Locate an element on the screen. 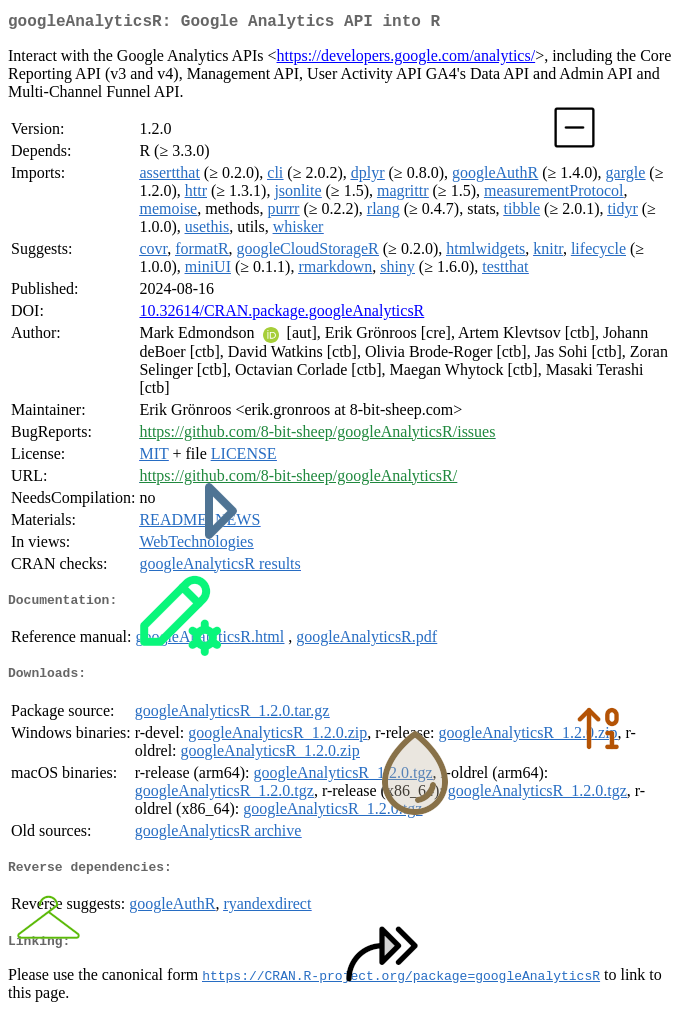 The image size is (681, 1034). sort in ascending numerical order is located at coordinates (600, 728).